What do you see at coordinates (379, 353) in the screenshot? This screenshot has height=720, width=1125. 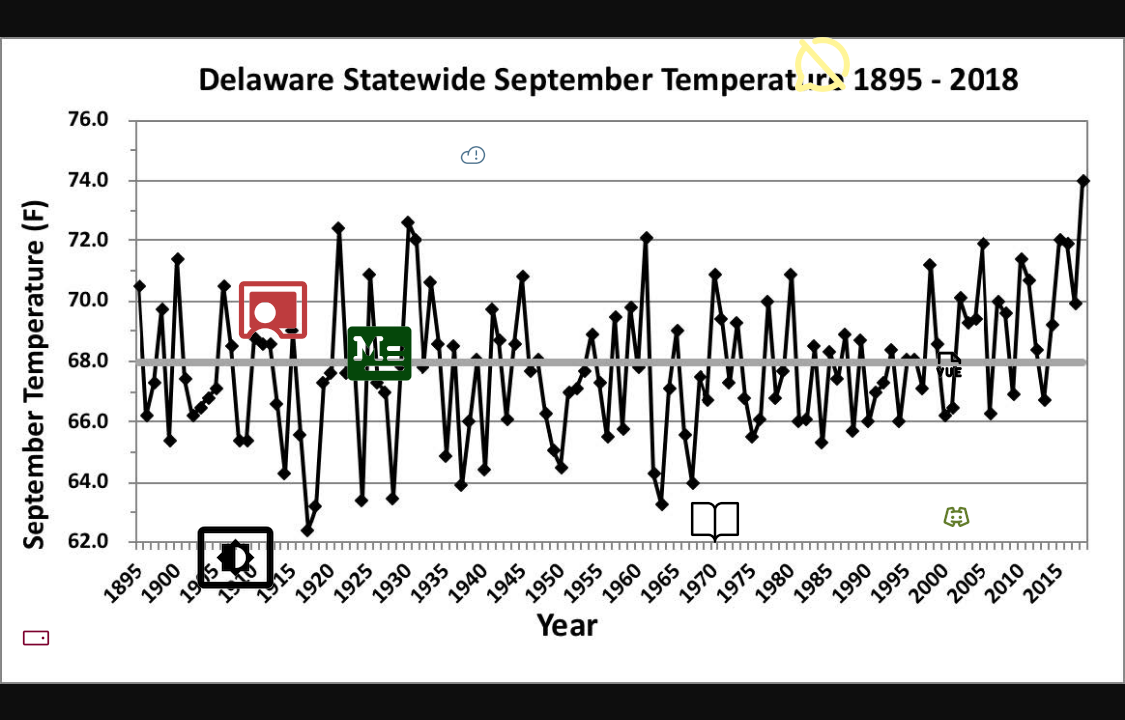 I see `open article on Medium` at bounding box center [379, 353].